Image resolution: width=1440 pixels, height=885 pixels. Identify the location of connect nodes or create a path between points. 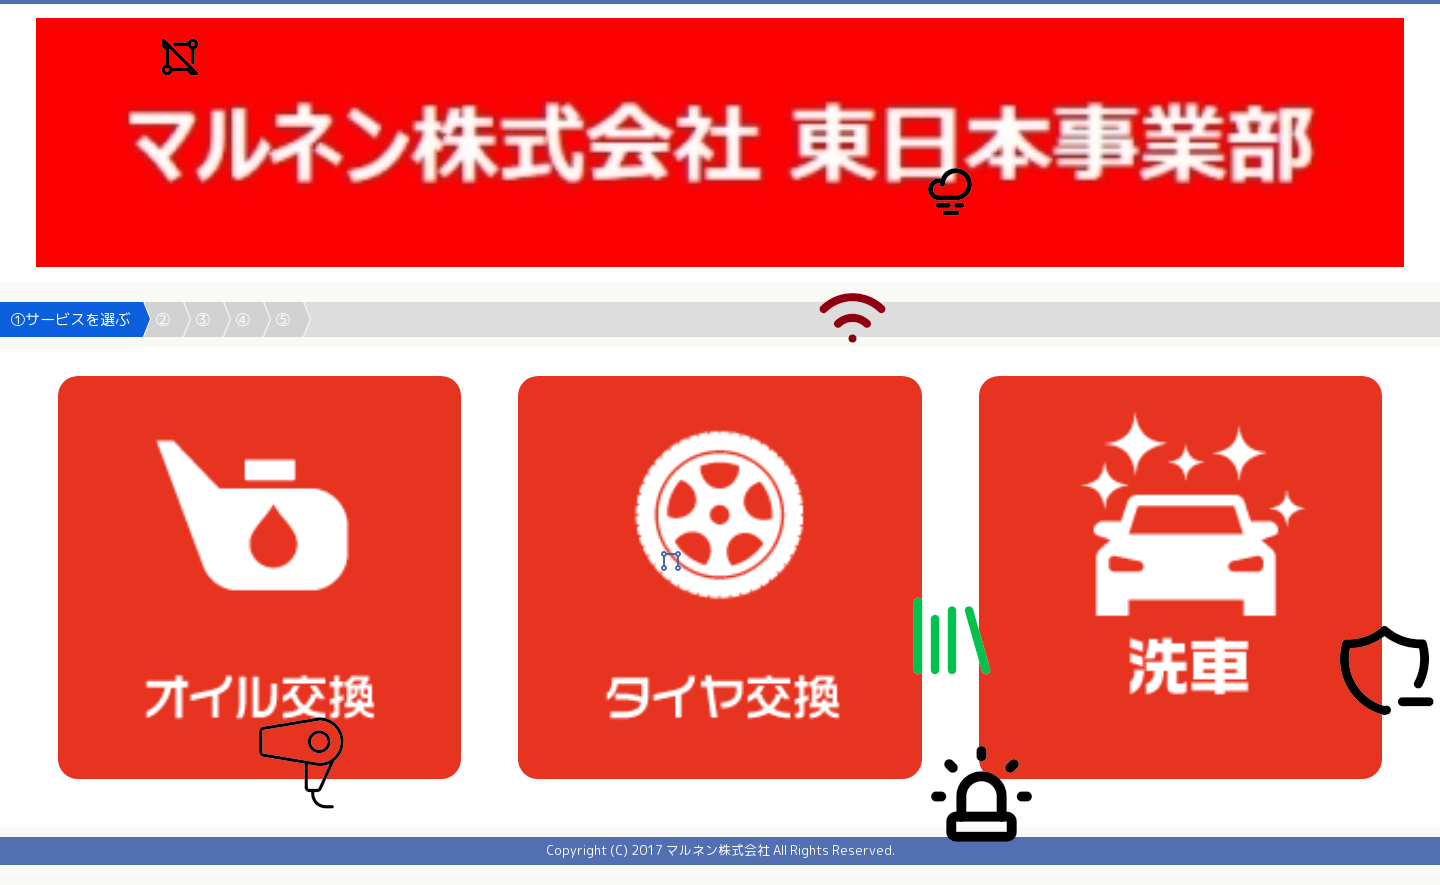
(671, 561).